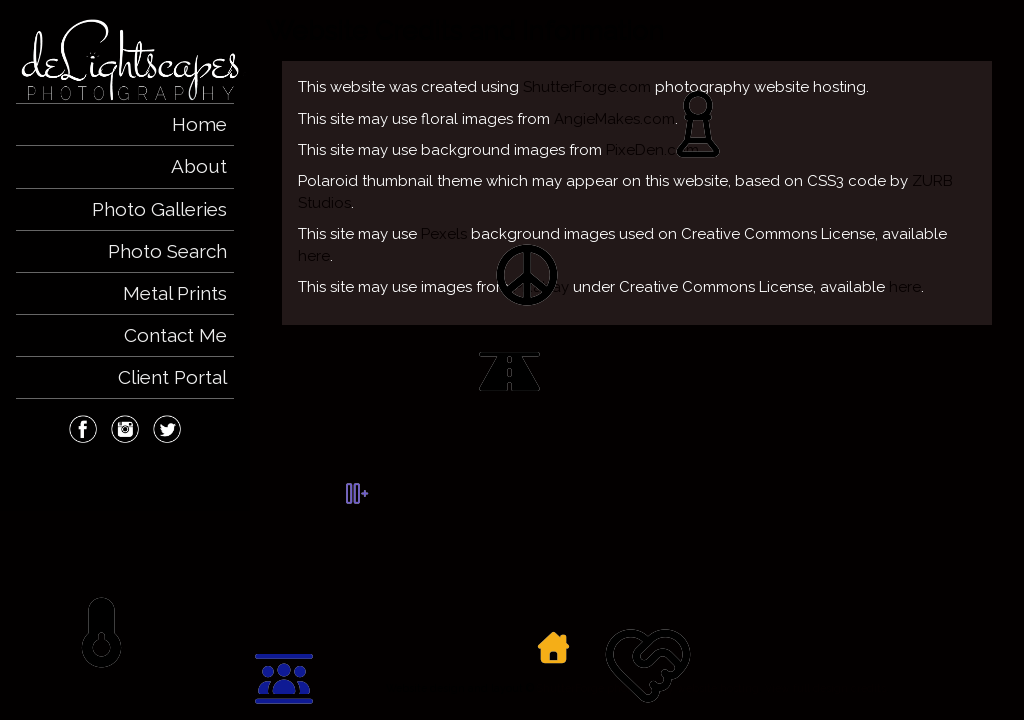  What do you see at coordinates (284, 678) in the screenshot?
I see `view team members or user directory` at bounding box center [284, 678].